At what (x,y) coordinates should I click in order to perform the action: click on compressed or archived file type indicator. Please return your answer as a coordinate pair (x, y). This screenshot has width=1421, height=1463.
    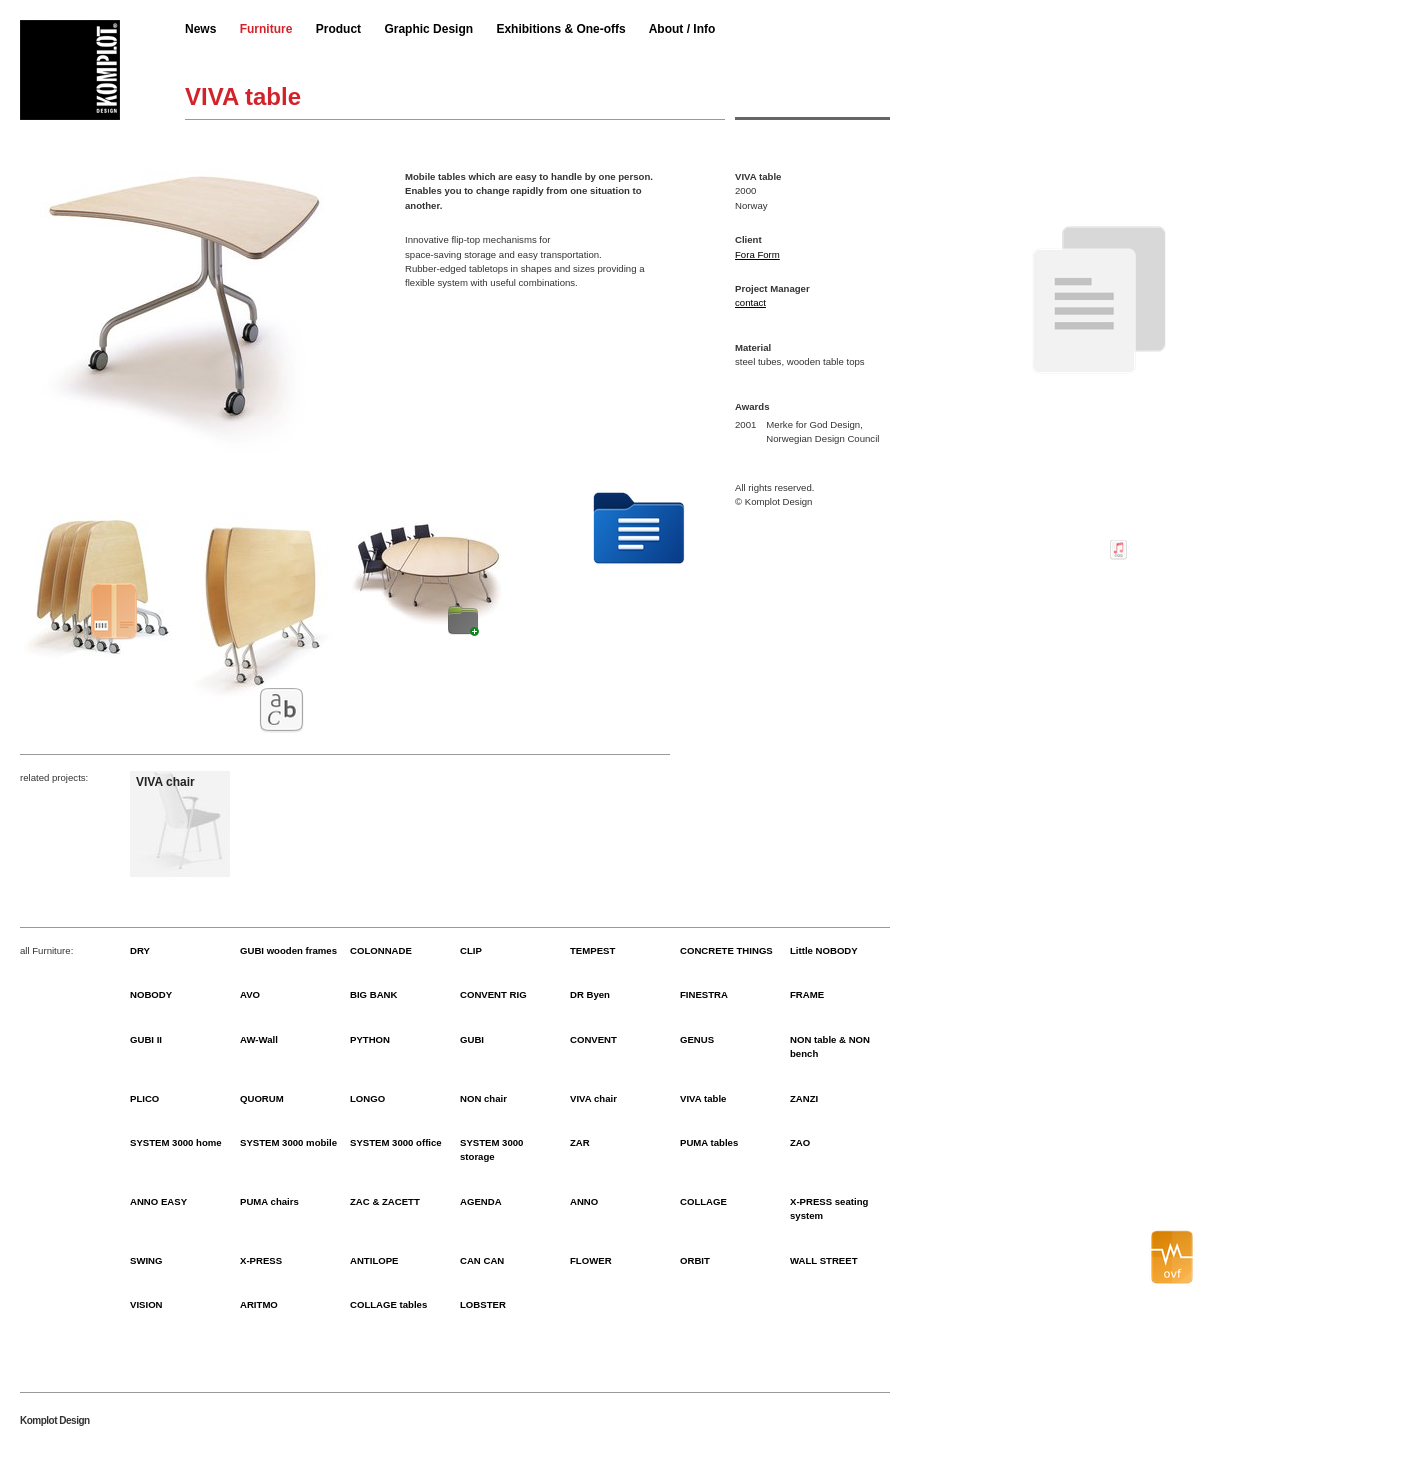
    Looking at the image, I should click on (114, 611).